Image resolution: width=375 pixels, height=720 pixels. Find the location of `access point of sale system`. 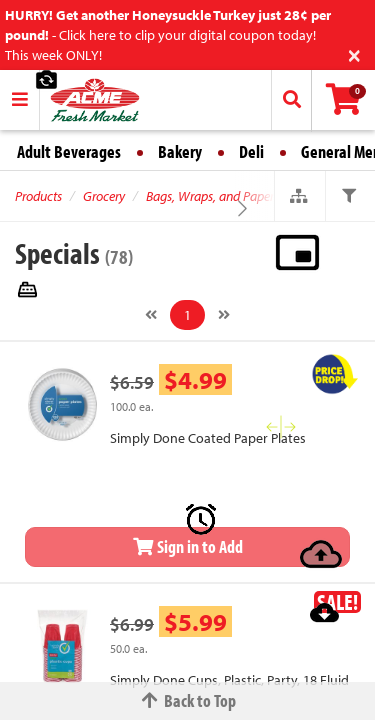

access point of sale system is located at coordinates (27, 290).